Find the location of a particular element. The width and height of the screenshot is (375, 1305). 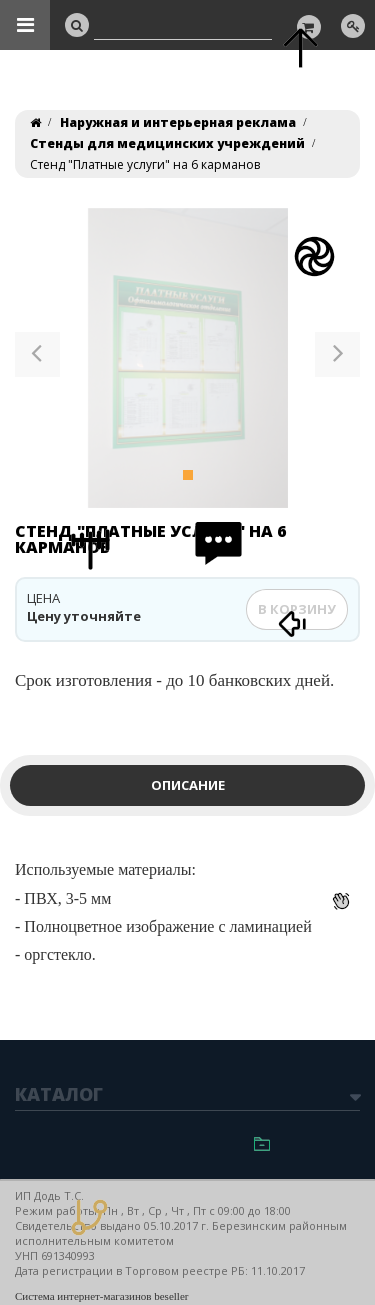

move item up in a list is located at coordinates (299, 48).